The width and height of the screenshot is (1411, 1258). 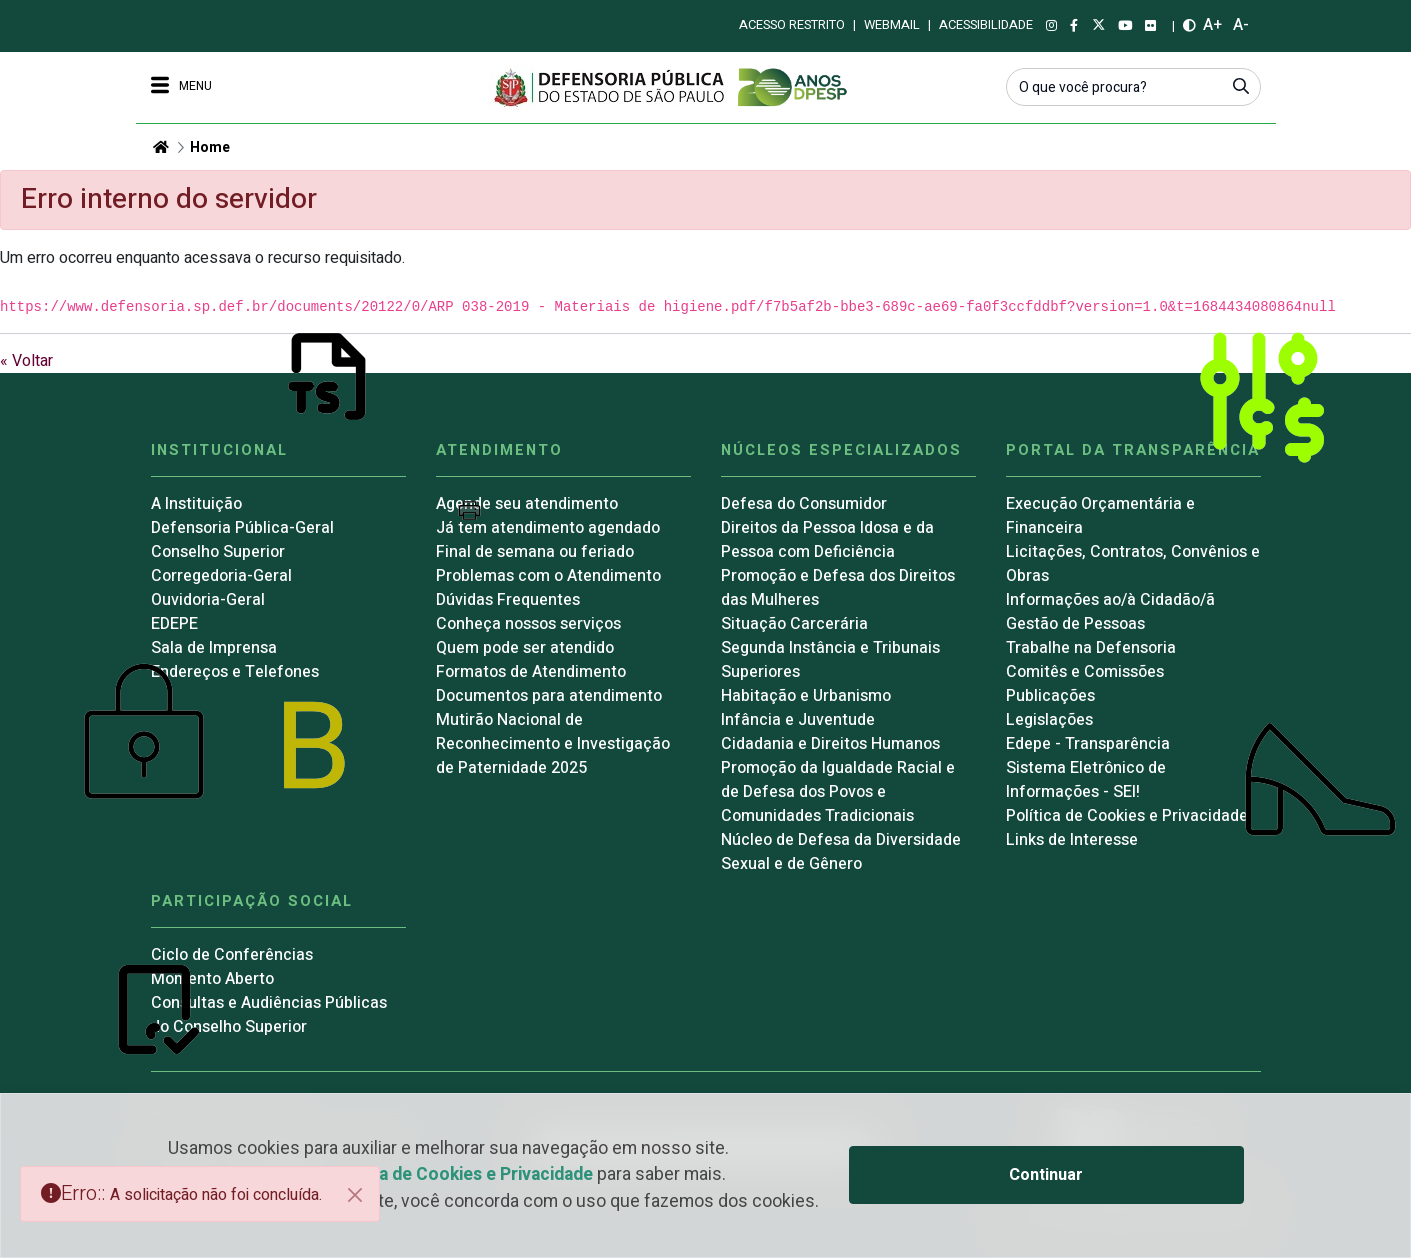 What do you see at coordinates (310, 745) in the screenshot?
I see `apply bold formatting to selected text` at bounding box center [310, 745].